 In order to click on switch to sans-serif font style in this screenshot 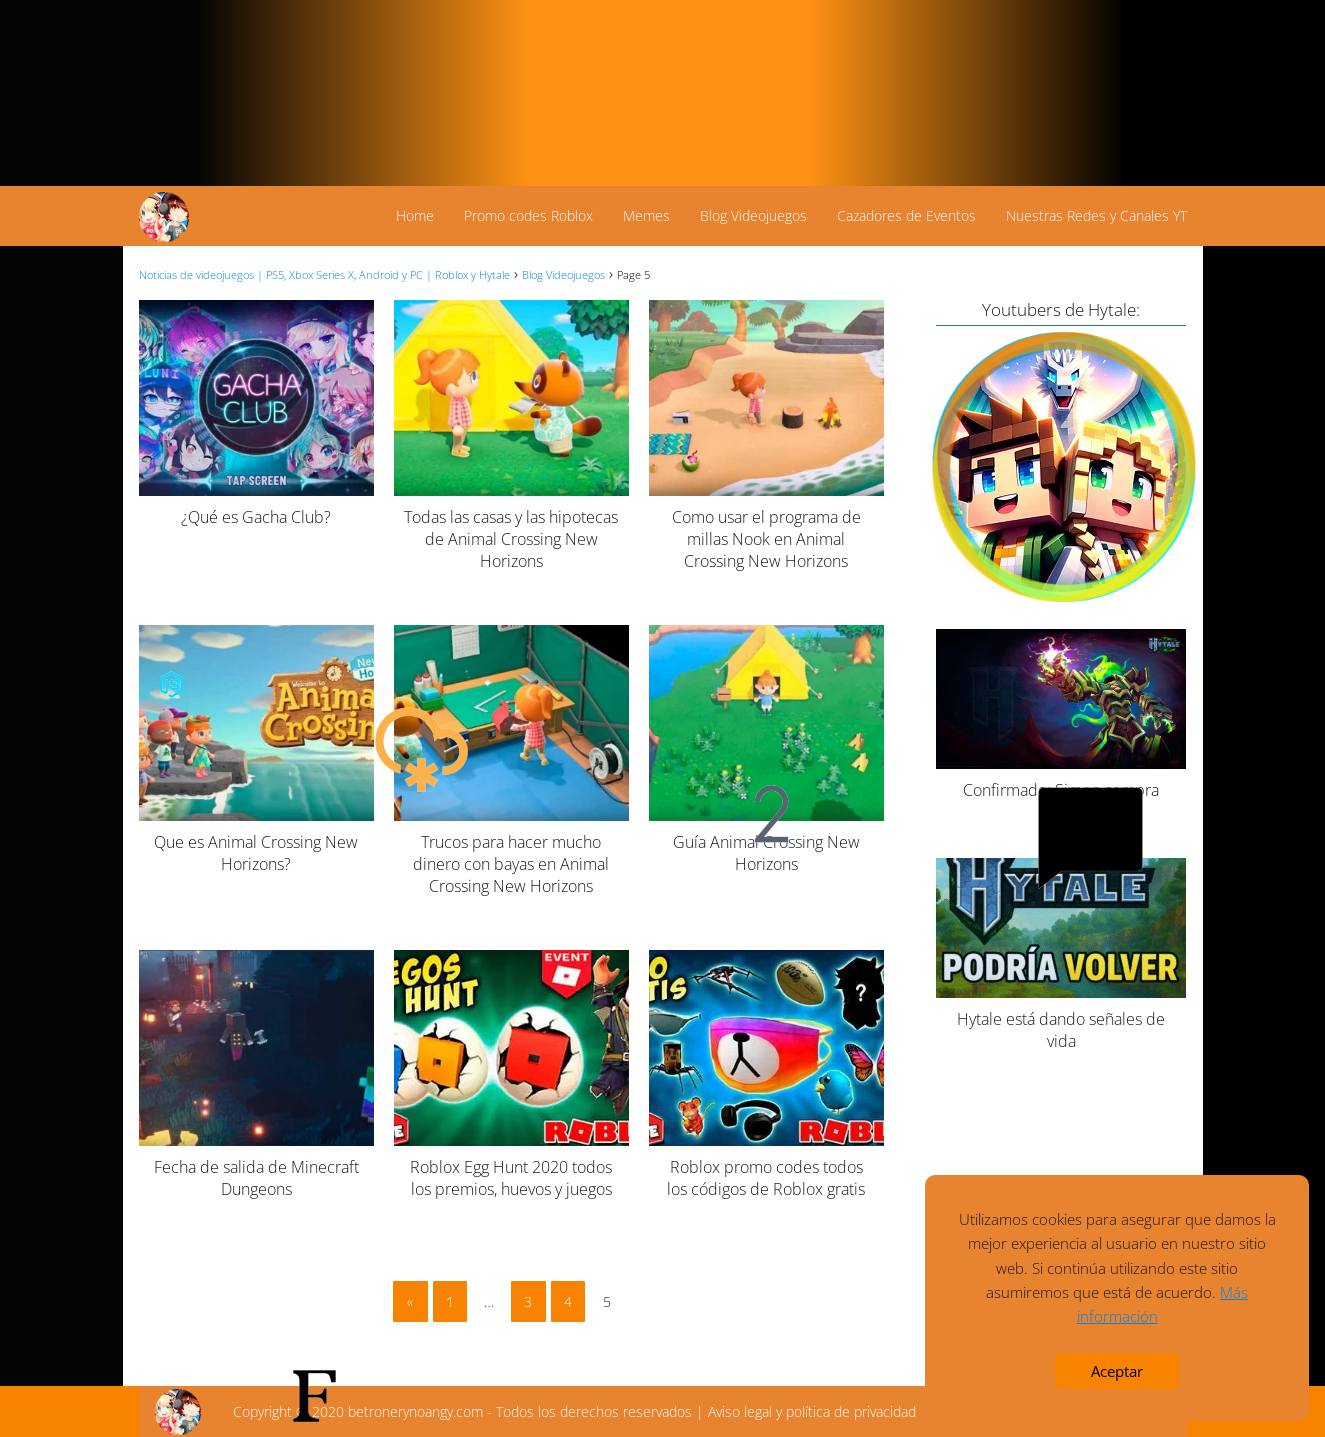, I will do `click(314, 1394)`.